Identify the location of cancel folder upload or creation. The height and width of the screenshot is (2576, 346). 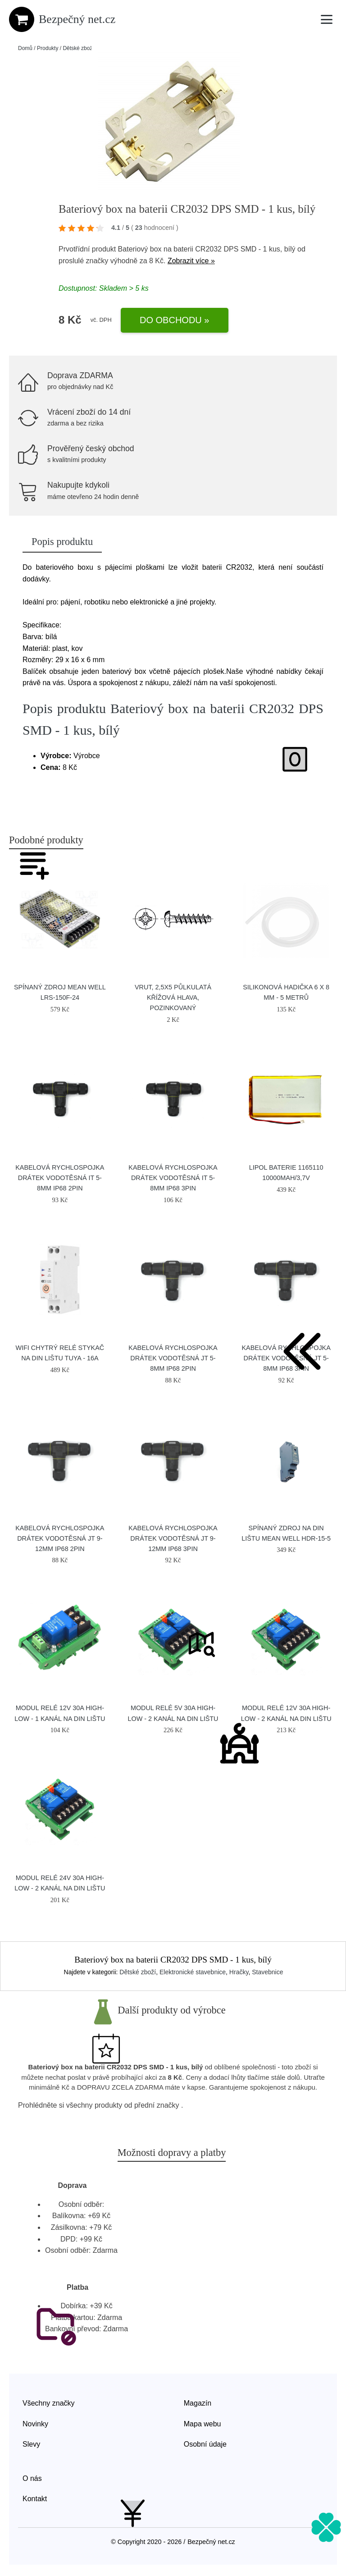
(55, 2325).